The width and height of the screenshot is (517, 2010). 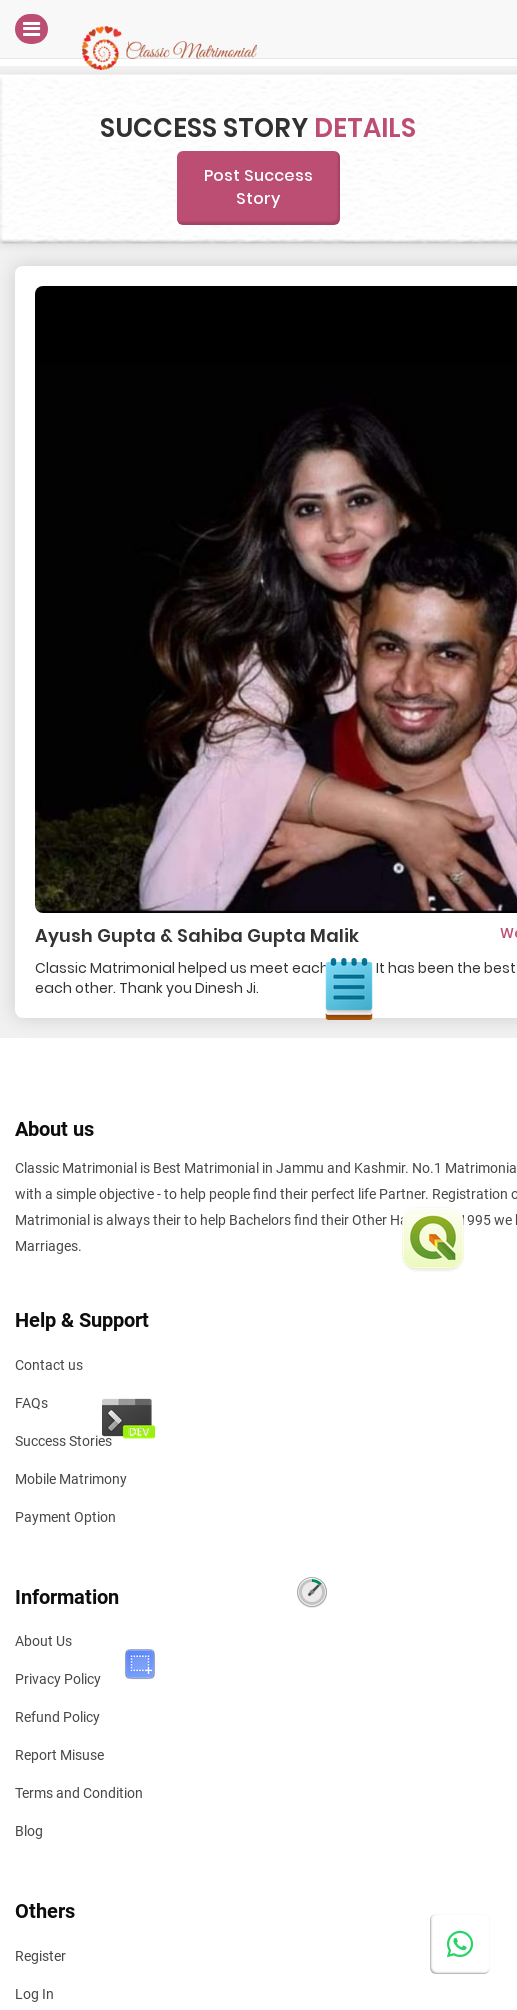 I want to click on open qgis geographic information system application, so click(x=433, y=1238).